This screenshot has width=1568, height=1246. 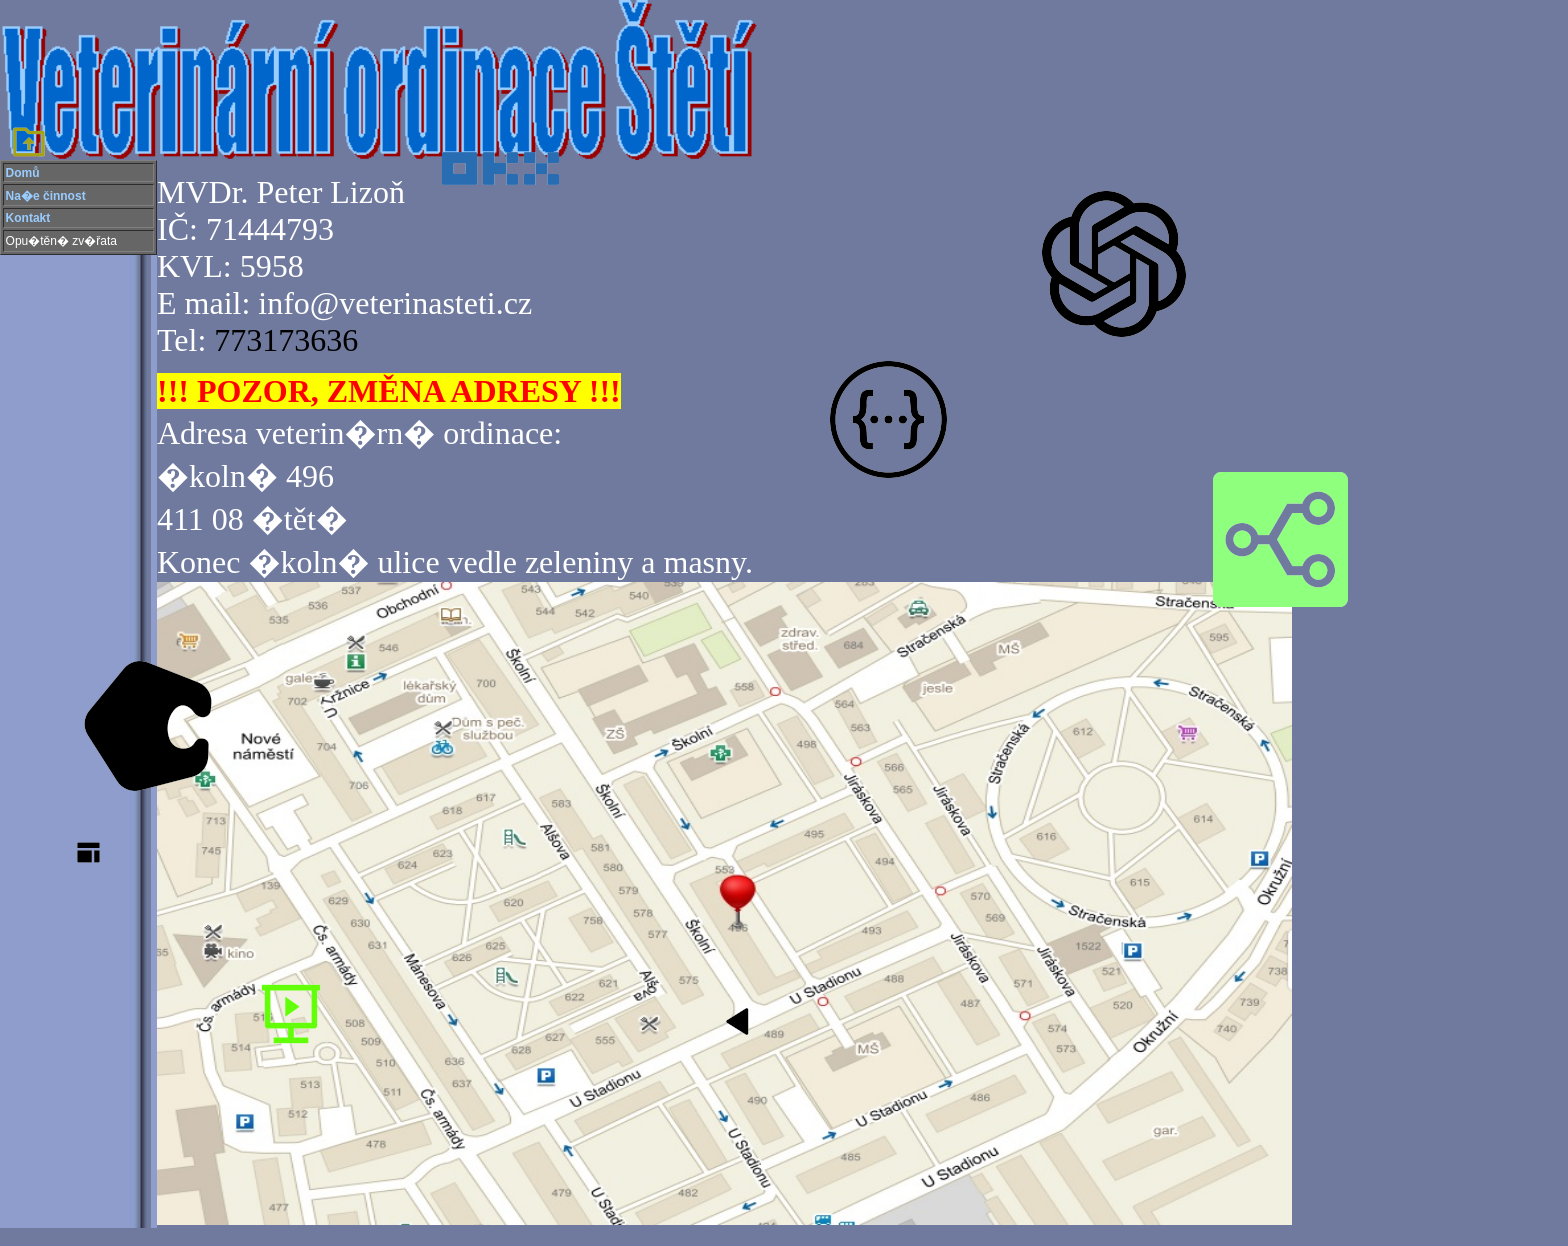 I want to click on switch to grid layout view, so click(x=88, y=852).